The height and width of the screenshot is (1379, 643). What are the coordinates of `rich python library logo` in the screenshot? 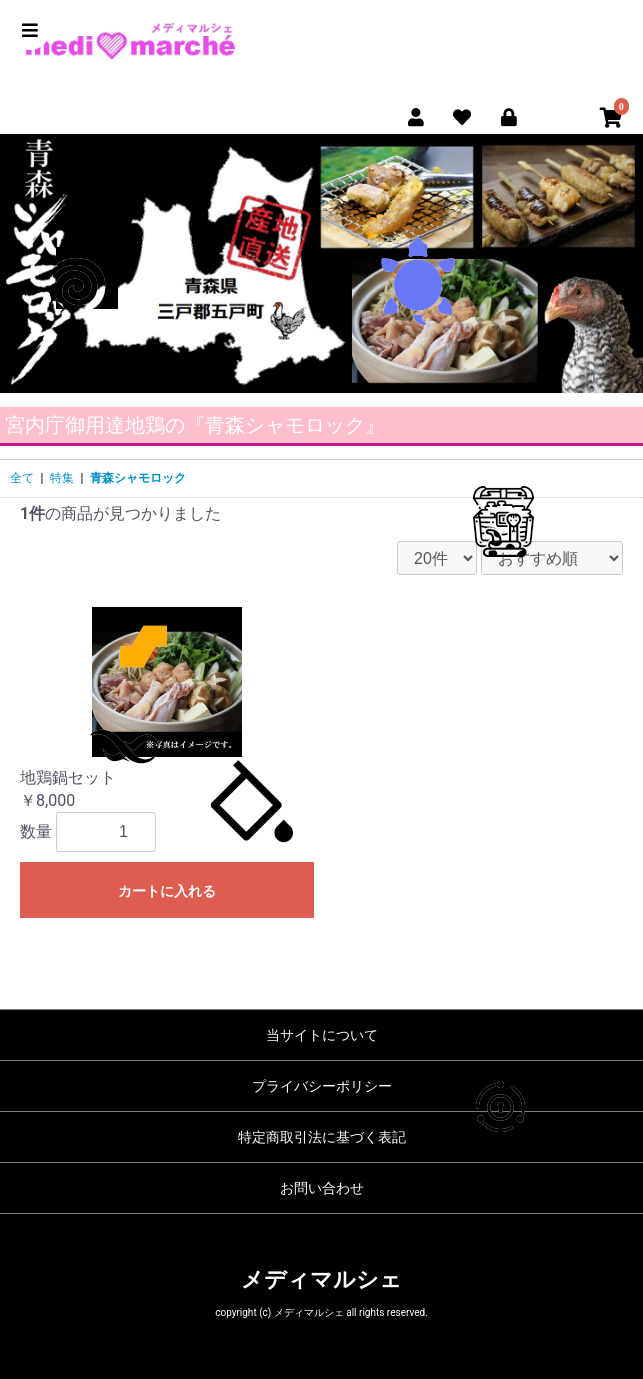 It's located at (503, 521).